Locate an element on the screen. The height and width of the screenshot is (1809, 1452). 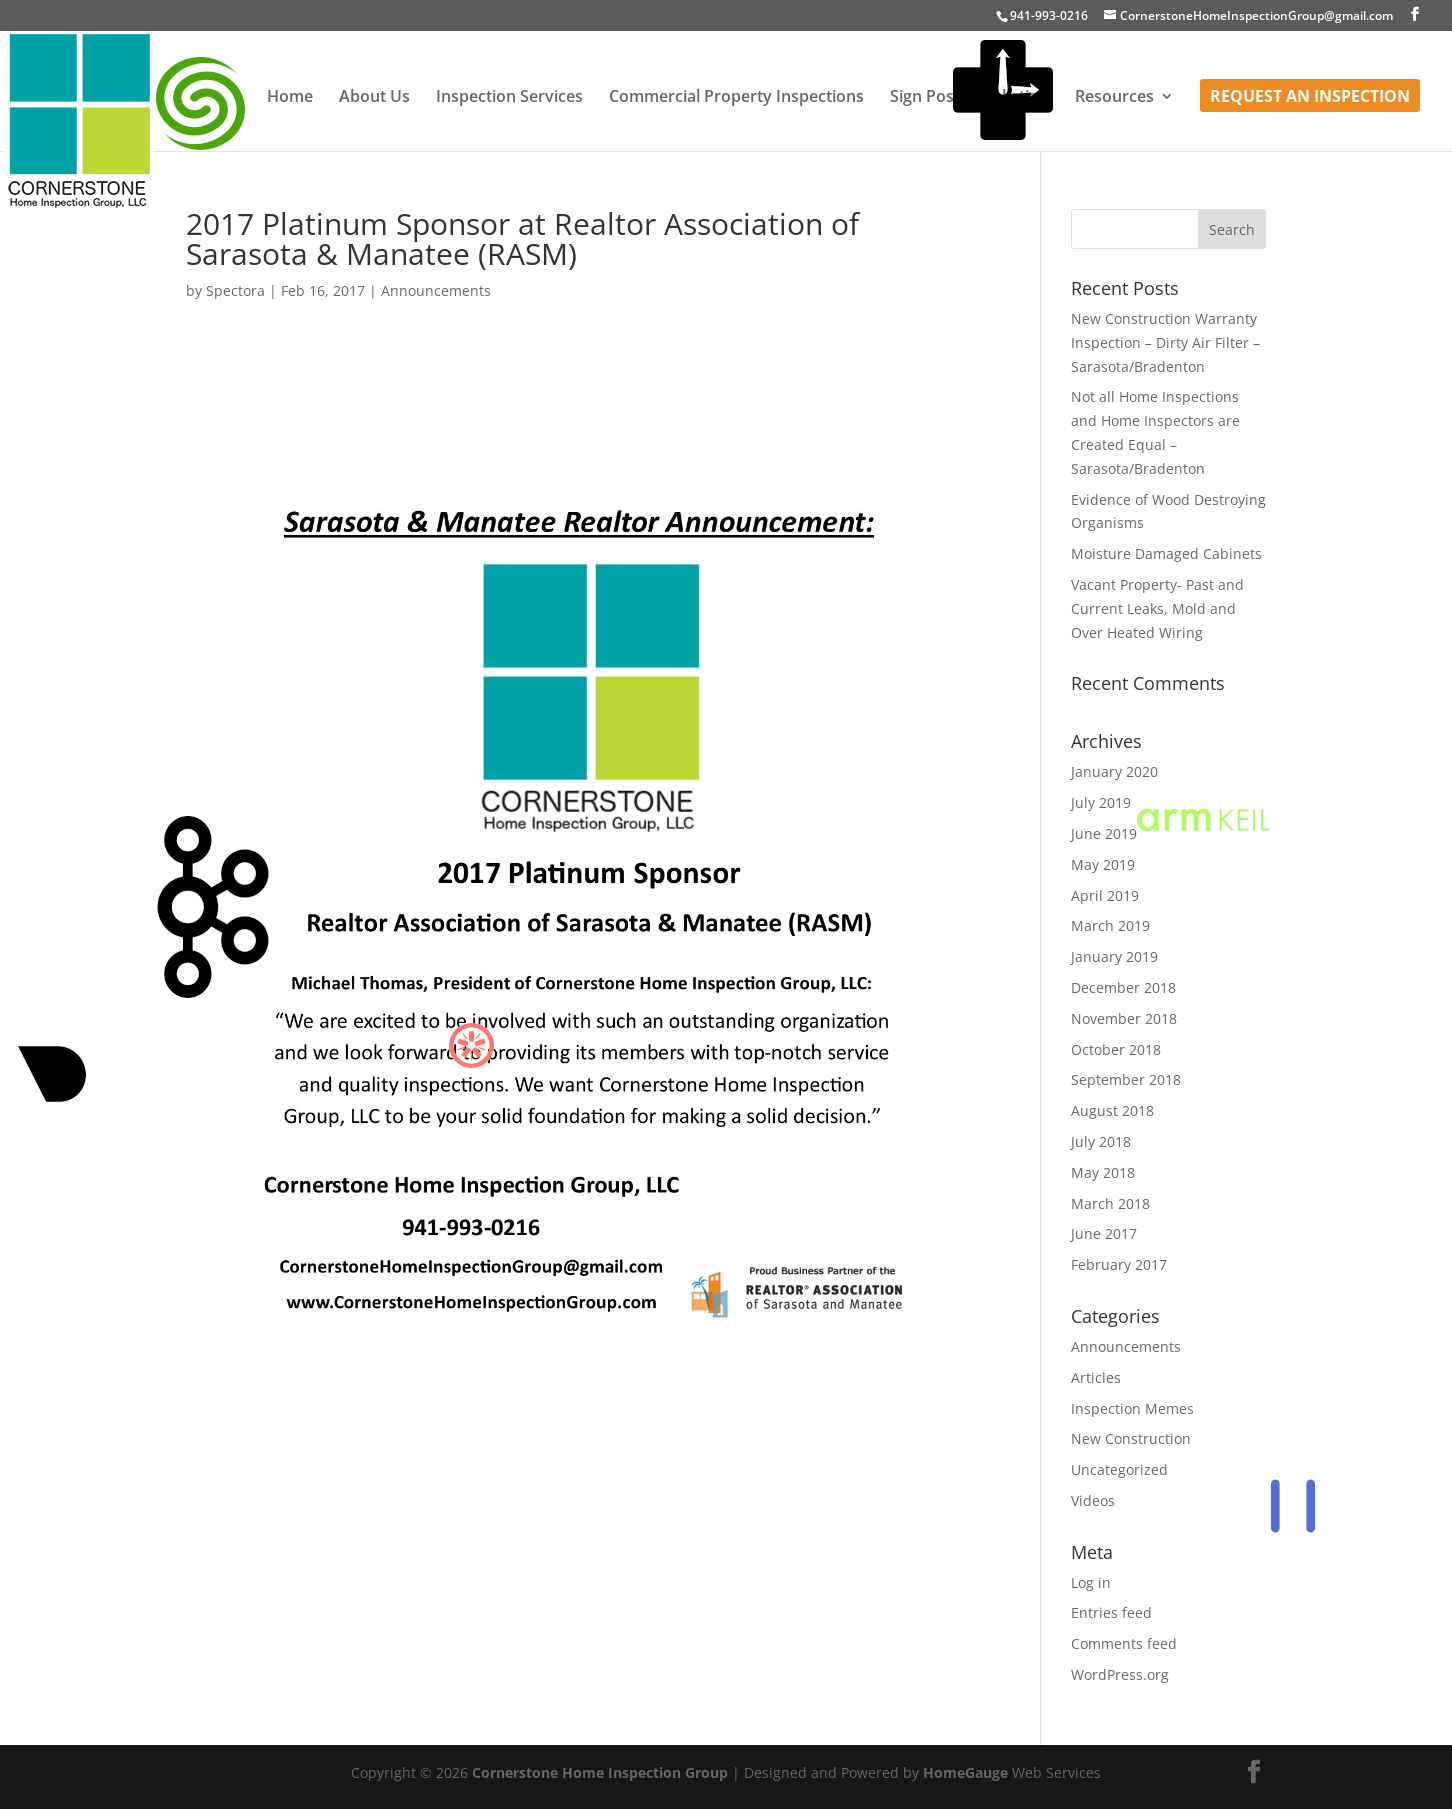
Laravel Nova administration panel logo is located at coordinates (200, 103).